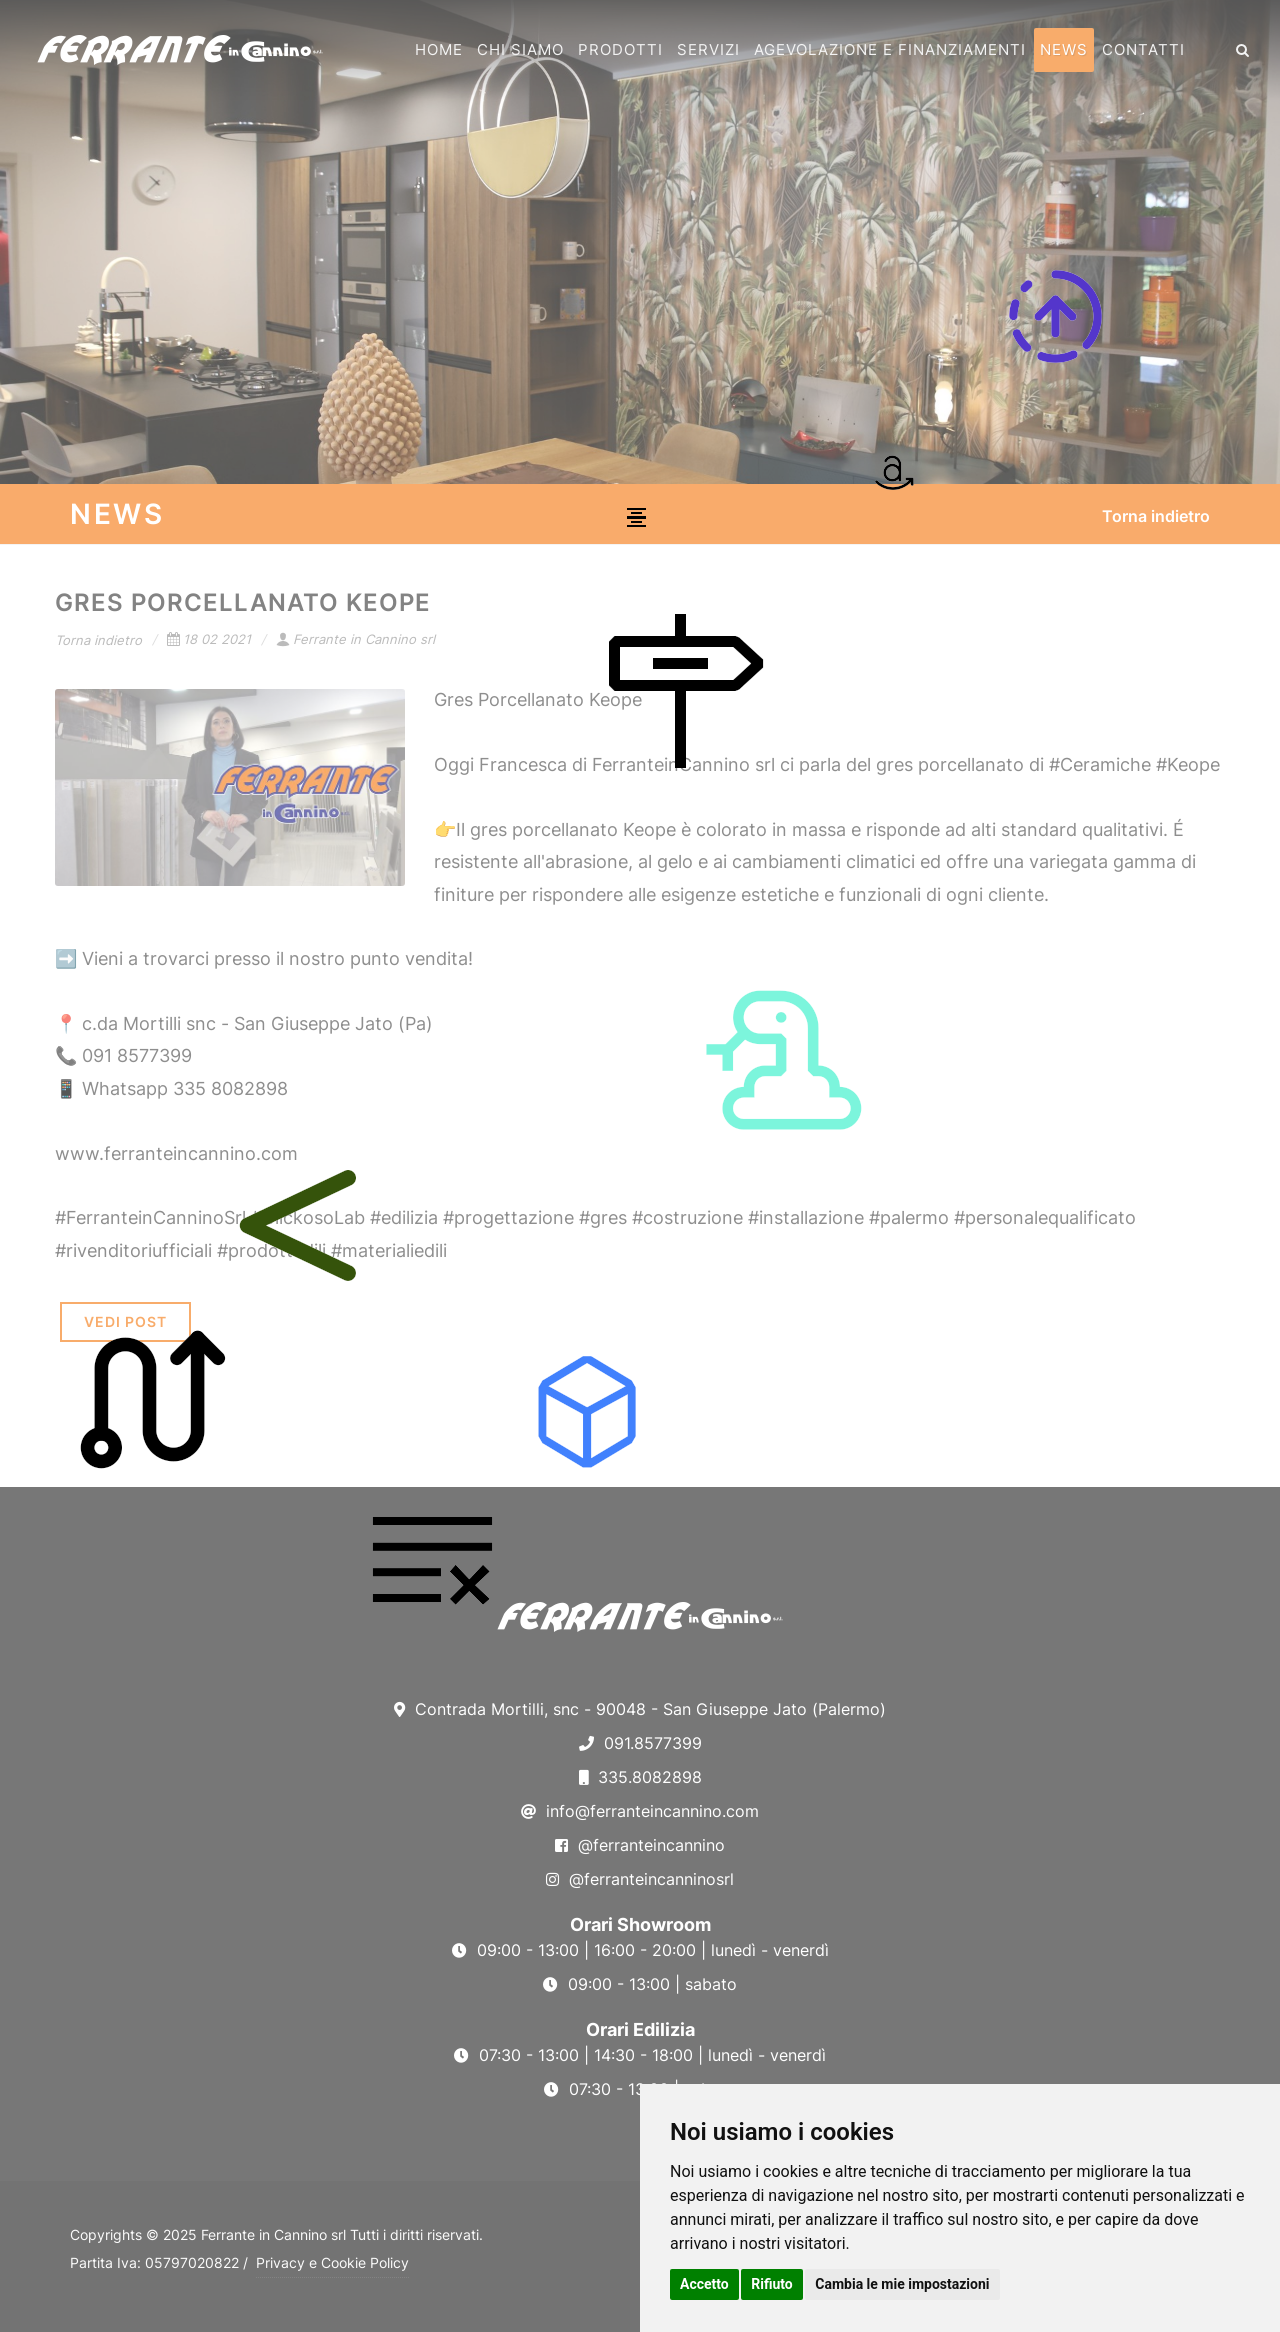 The width and height of the screenshot is (1280, 2332). What do you see at coordinates (300, 1225) in the screenshot?
I see `go back to the previous screen` at bounding box center [300, 1225].